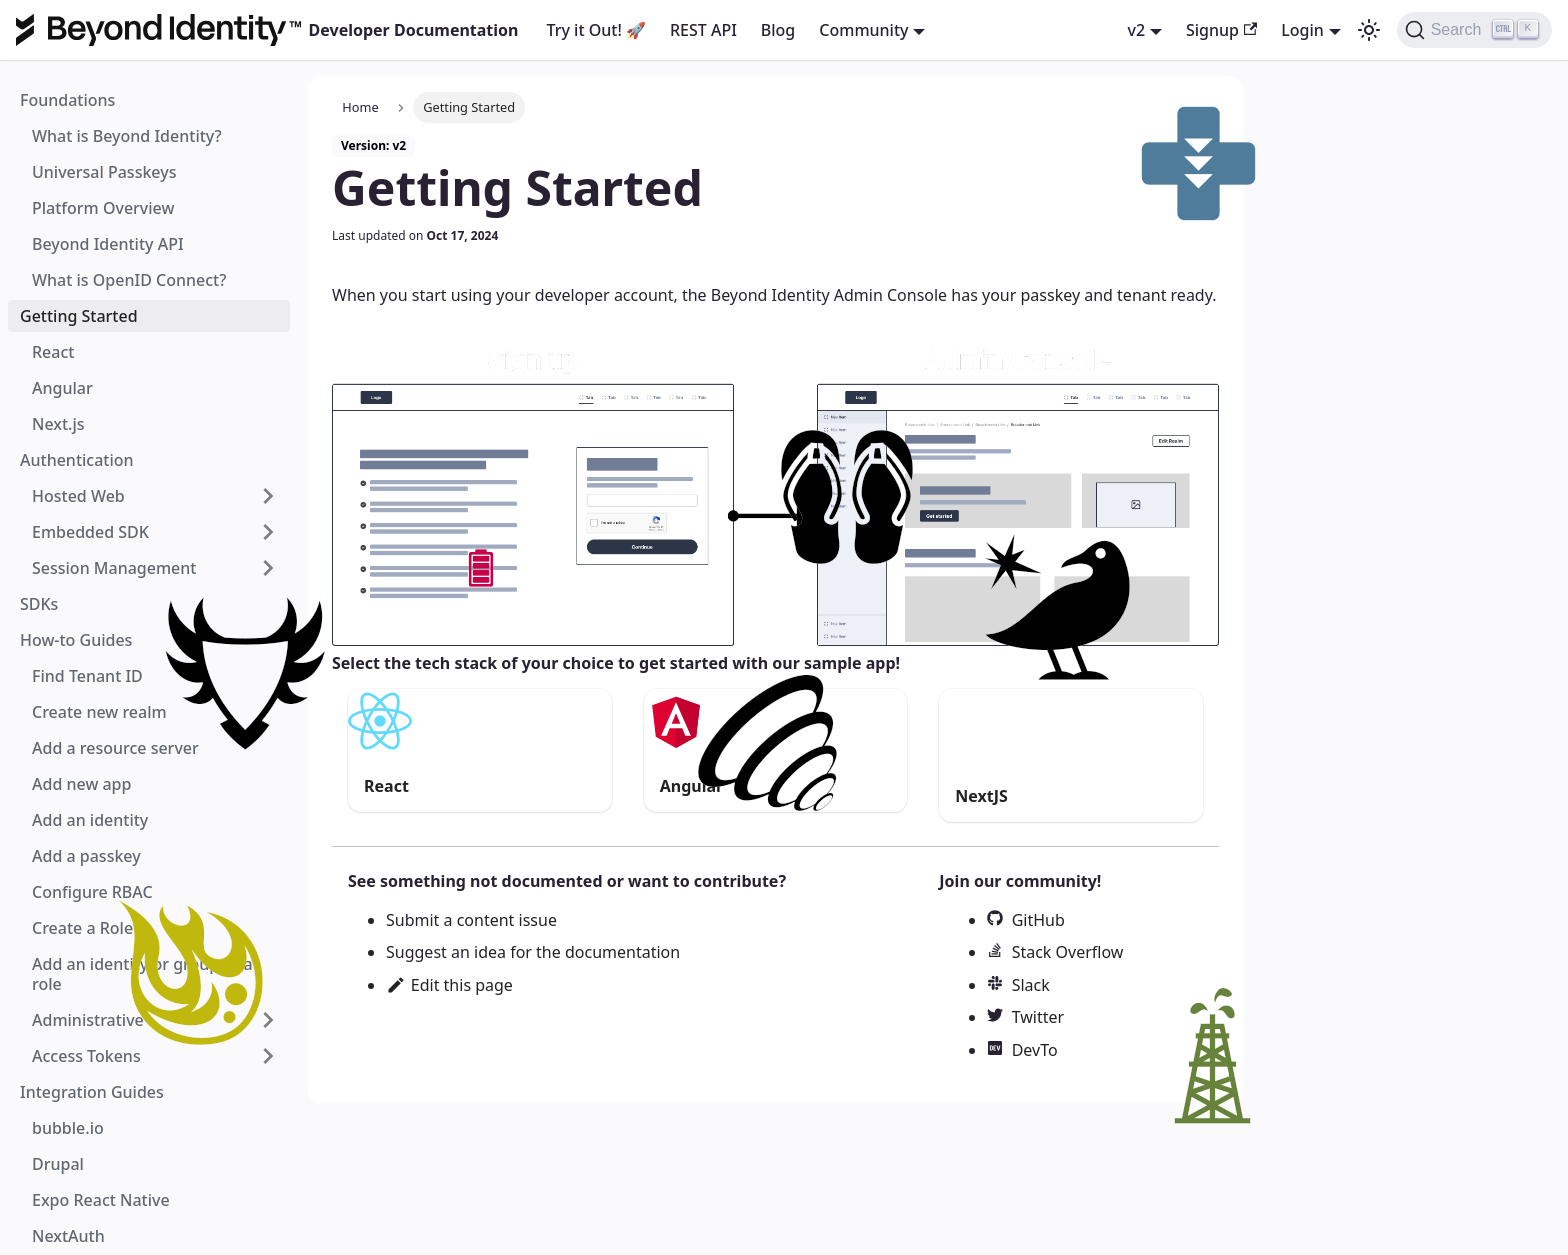 The width and height of the screenshot is (1568, 1255). I want to click on browse beach or summer-related content, so click(847, 497).